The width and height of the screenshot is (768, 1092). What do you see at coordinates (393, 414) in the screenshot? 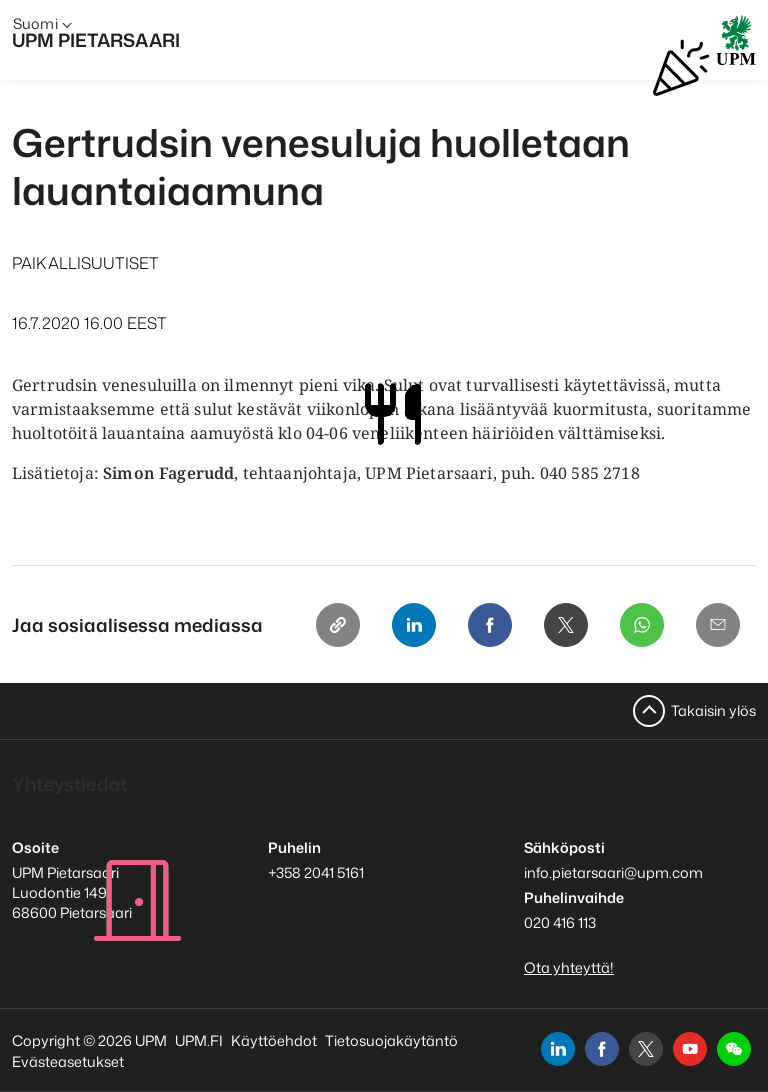
I see `find nearby restaurants` at bounding box center [393, 414].